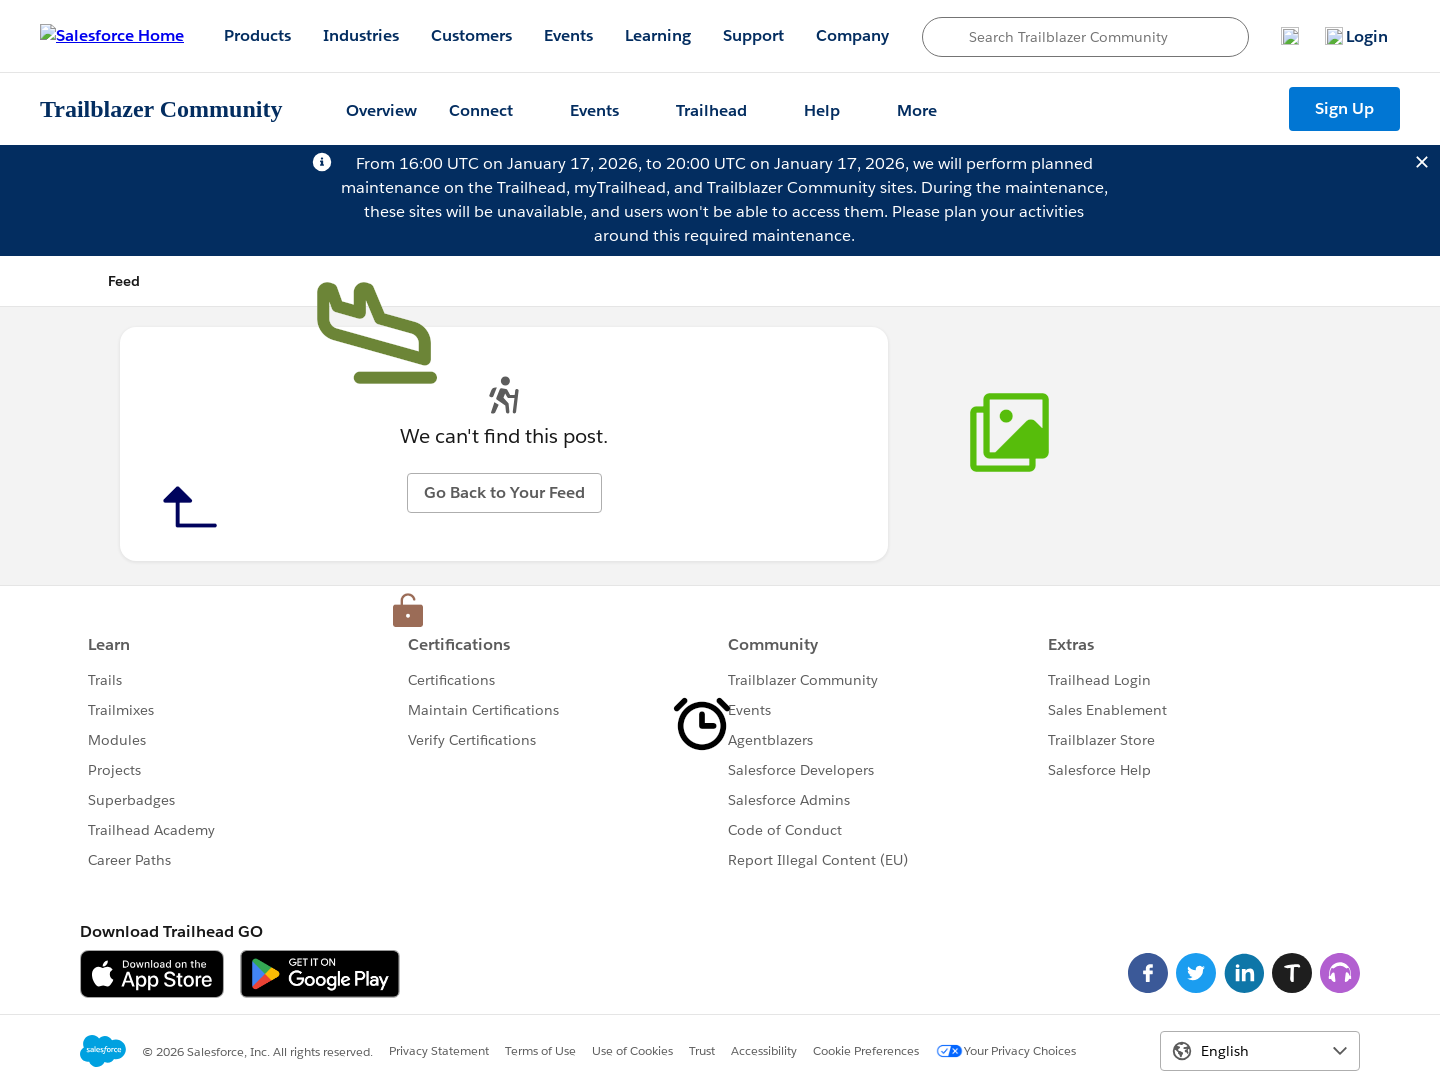 The width and height of the screenshot is (1440, 1087). Describe the element at coordinates (1009, 432) in the screenshot. I see `view photo gallery or image library` at that location.